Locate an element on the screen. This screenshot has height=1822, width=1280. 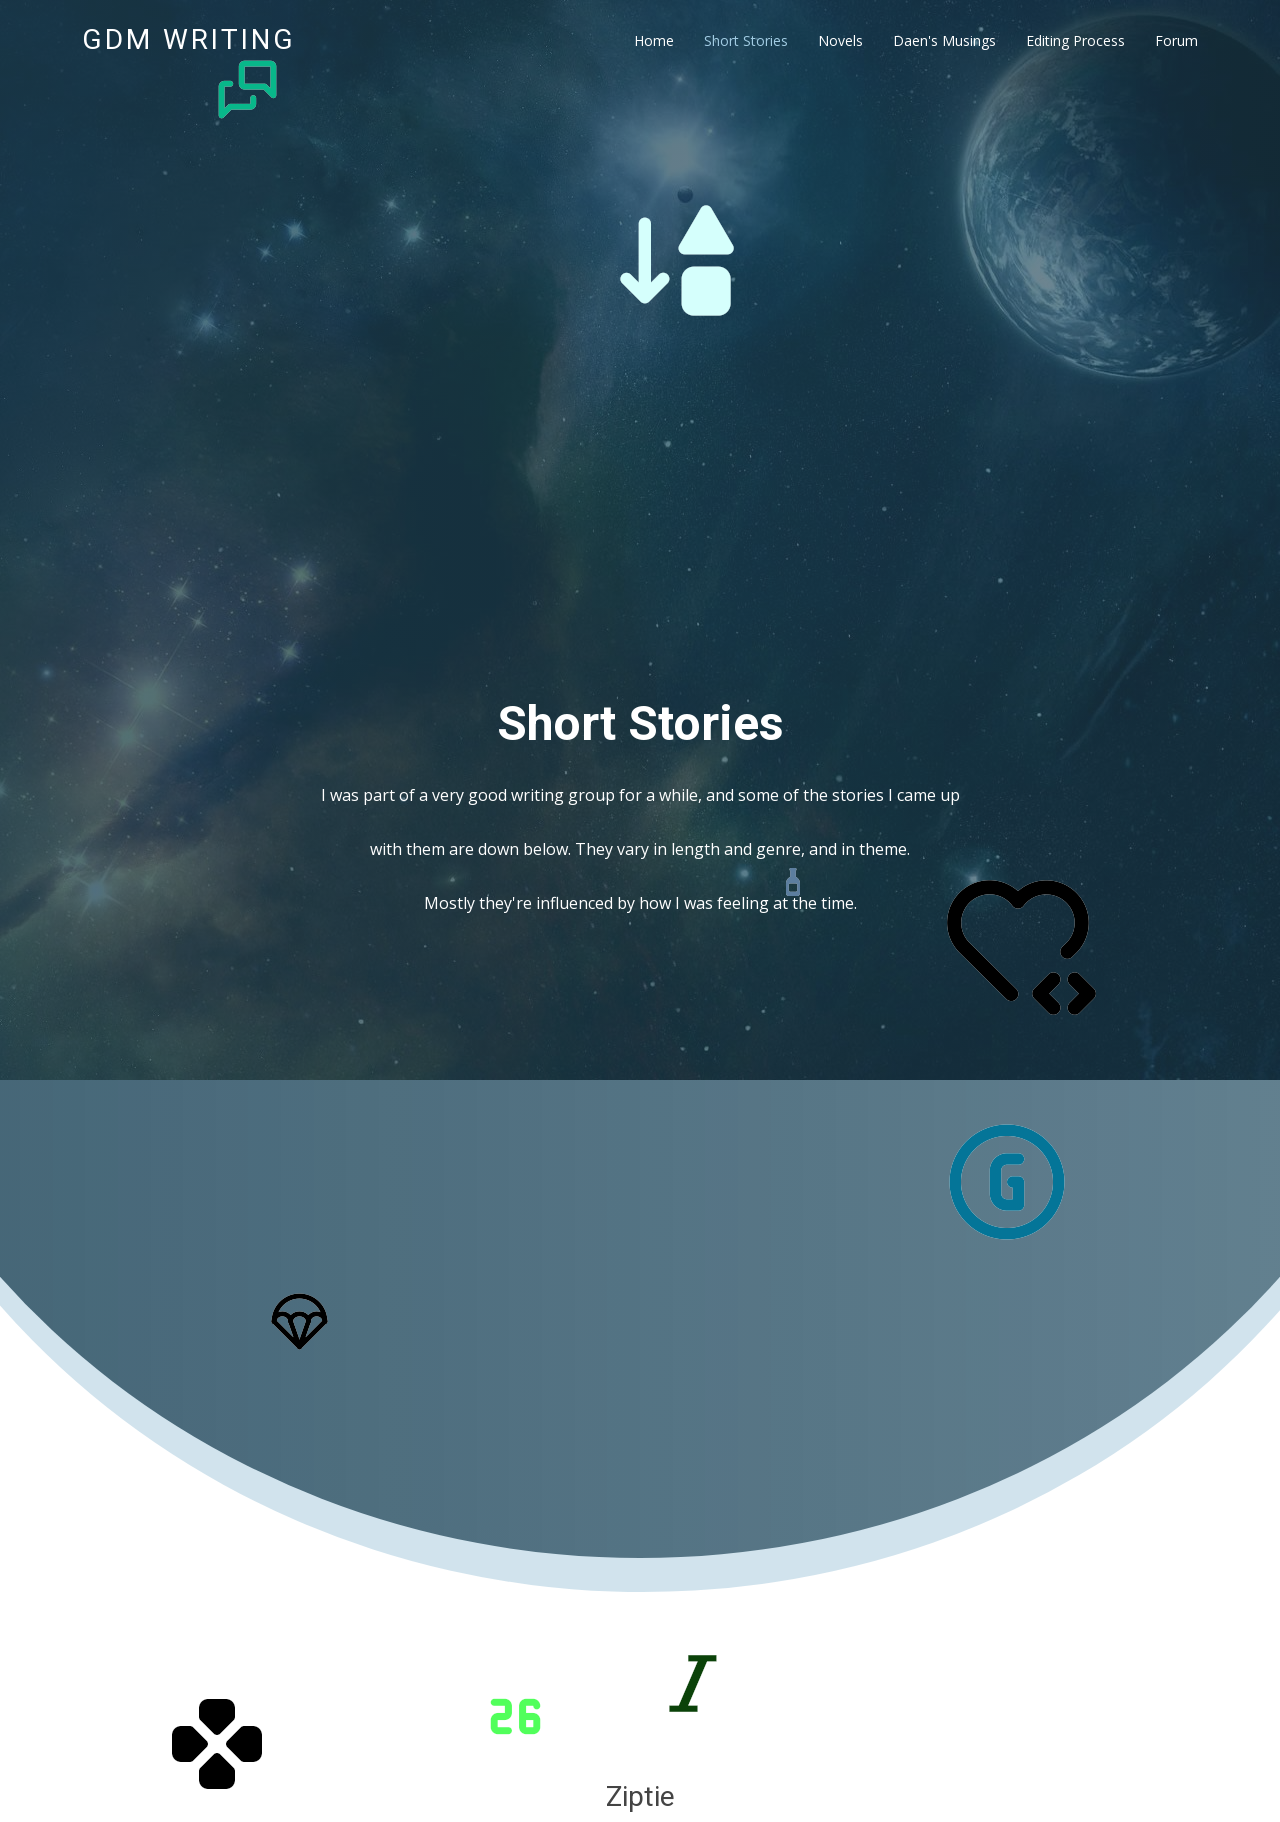
open messages or conversations is located at coordinates (247, 89).